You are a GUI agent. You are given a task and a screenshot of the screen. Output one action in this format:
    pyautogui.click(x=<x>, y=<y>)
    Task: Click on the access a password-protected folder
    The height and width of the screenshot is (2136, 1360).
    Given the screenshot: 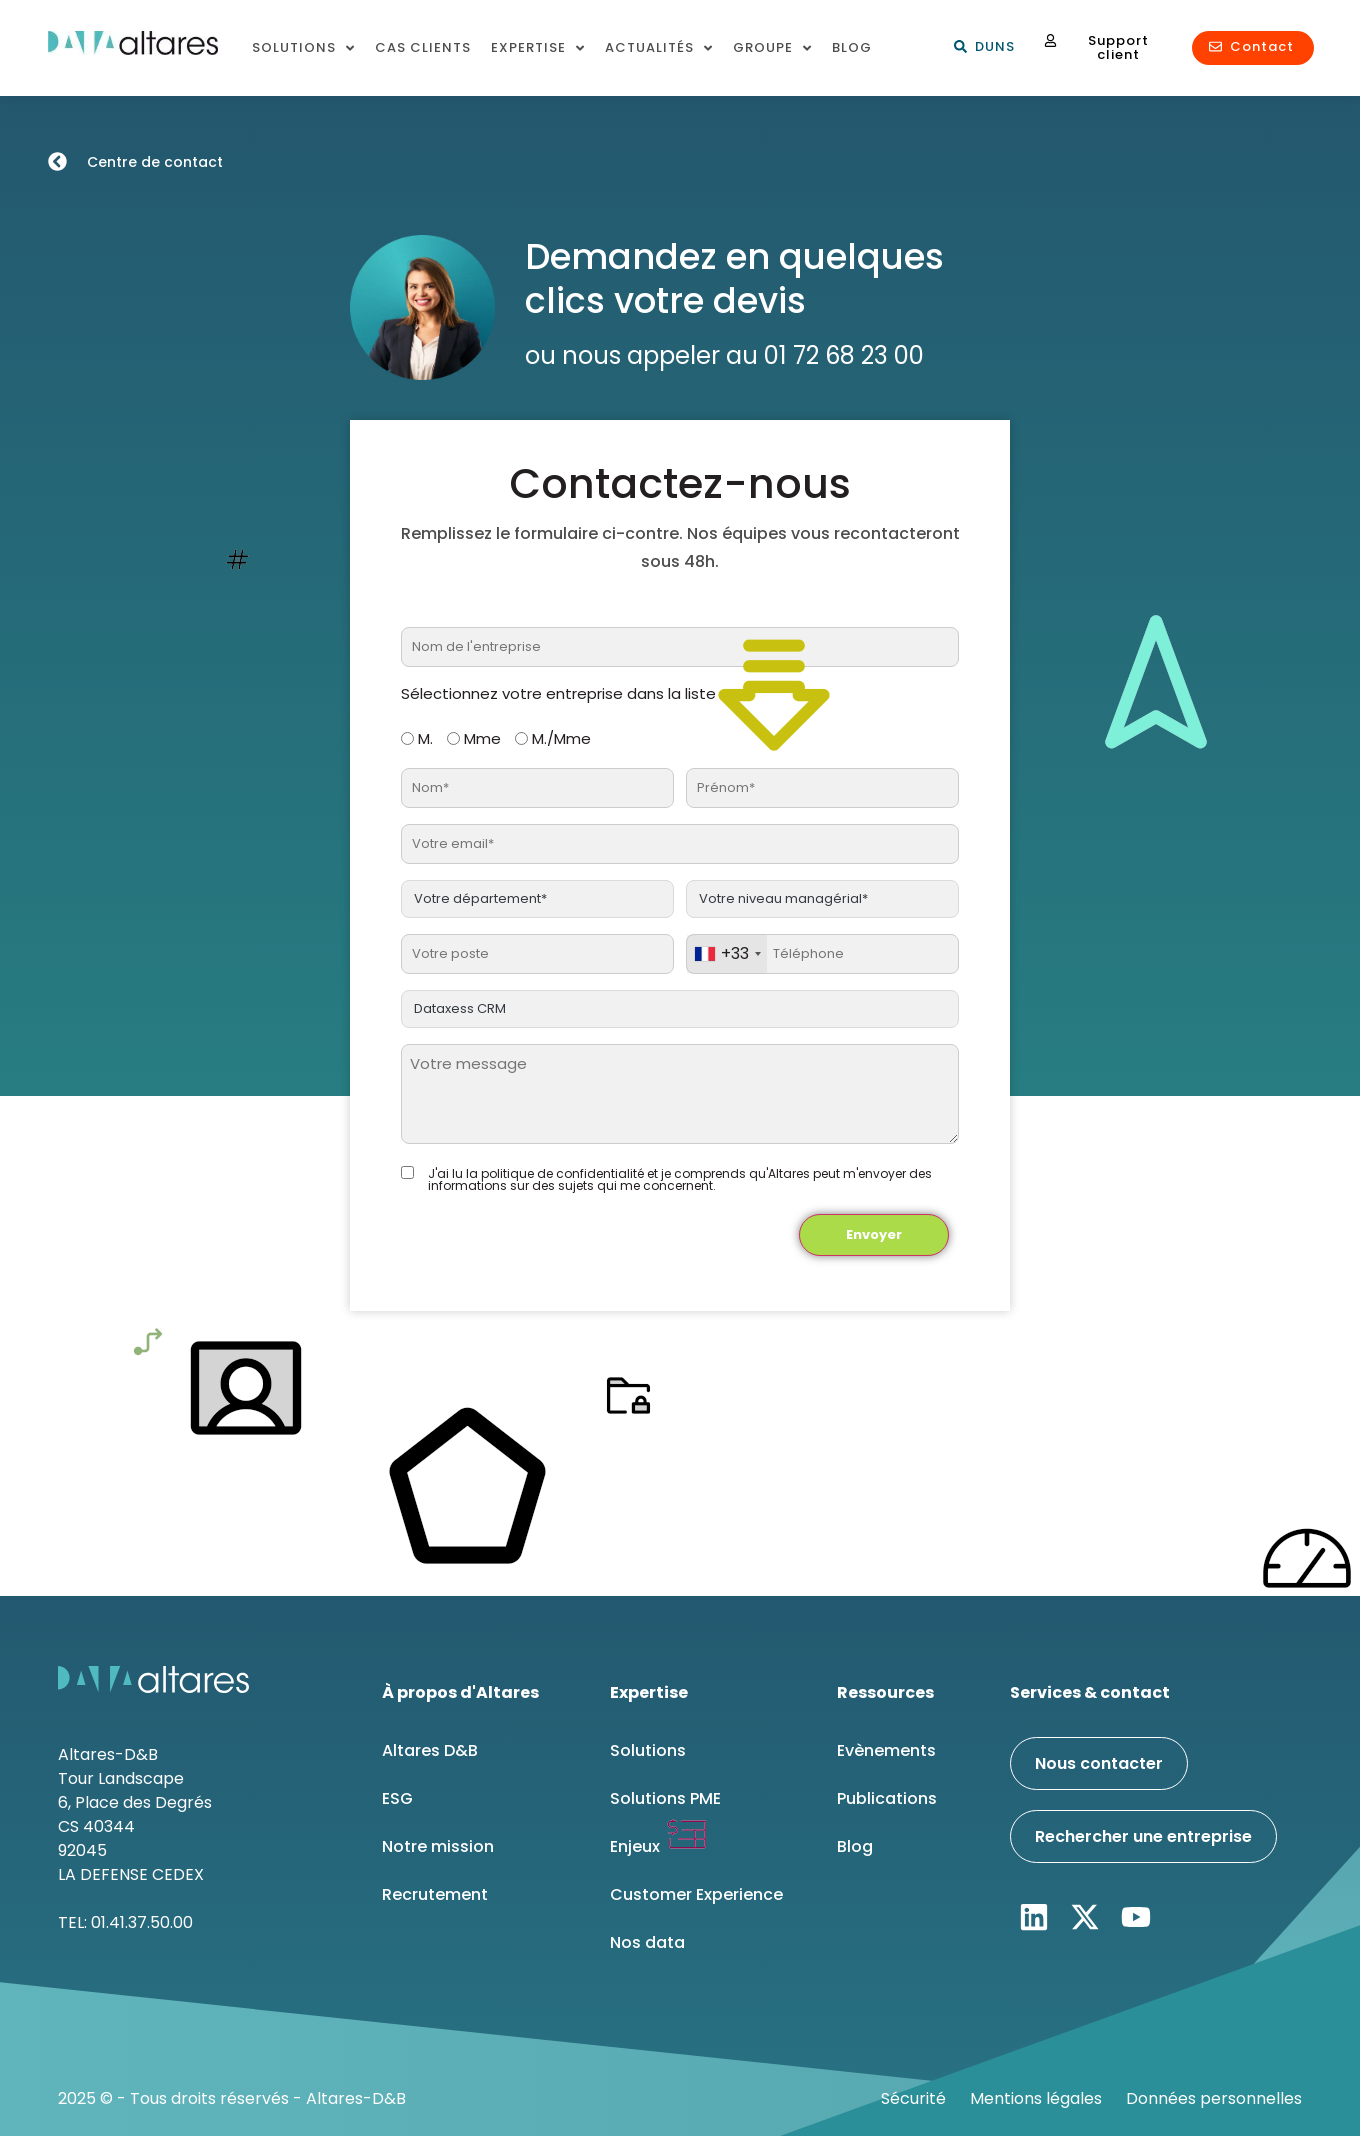 What is the action you would take?
    pyautogui.click(x=628, y=1395)
    